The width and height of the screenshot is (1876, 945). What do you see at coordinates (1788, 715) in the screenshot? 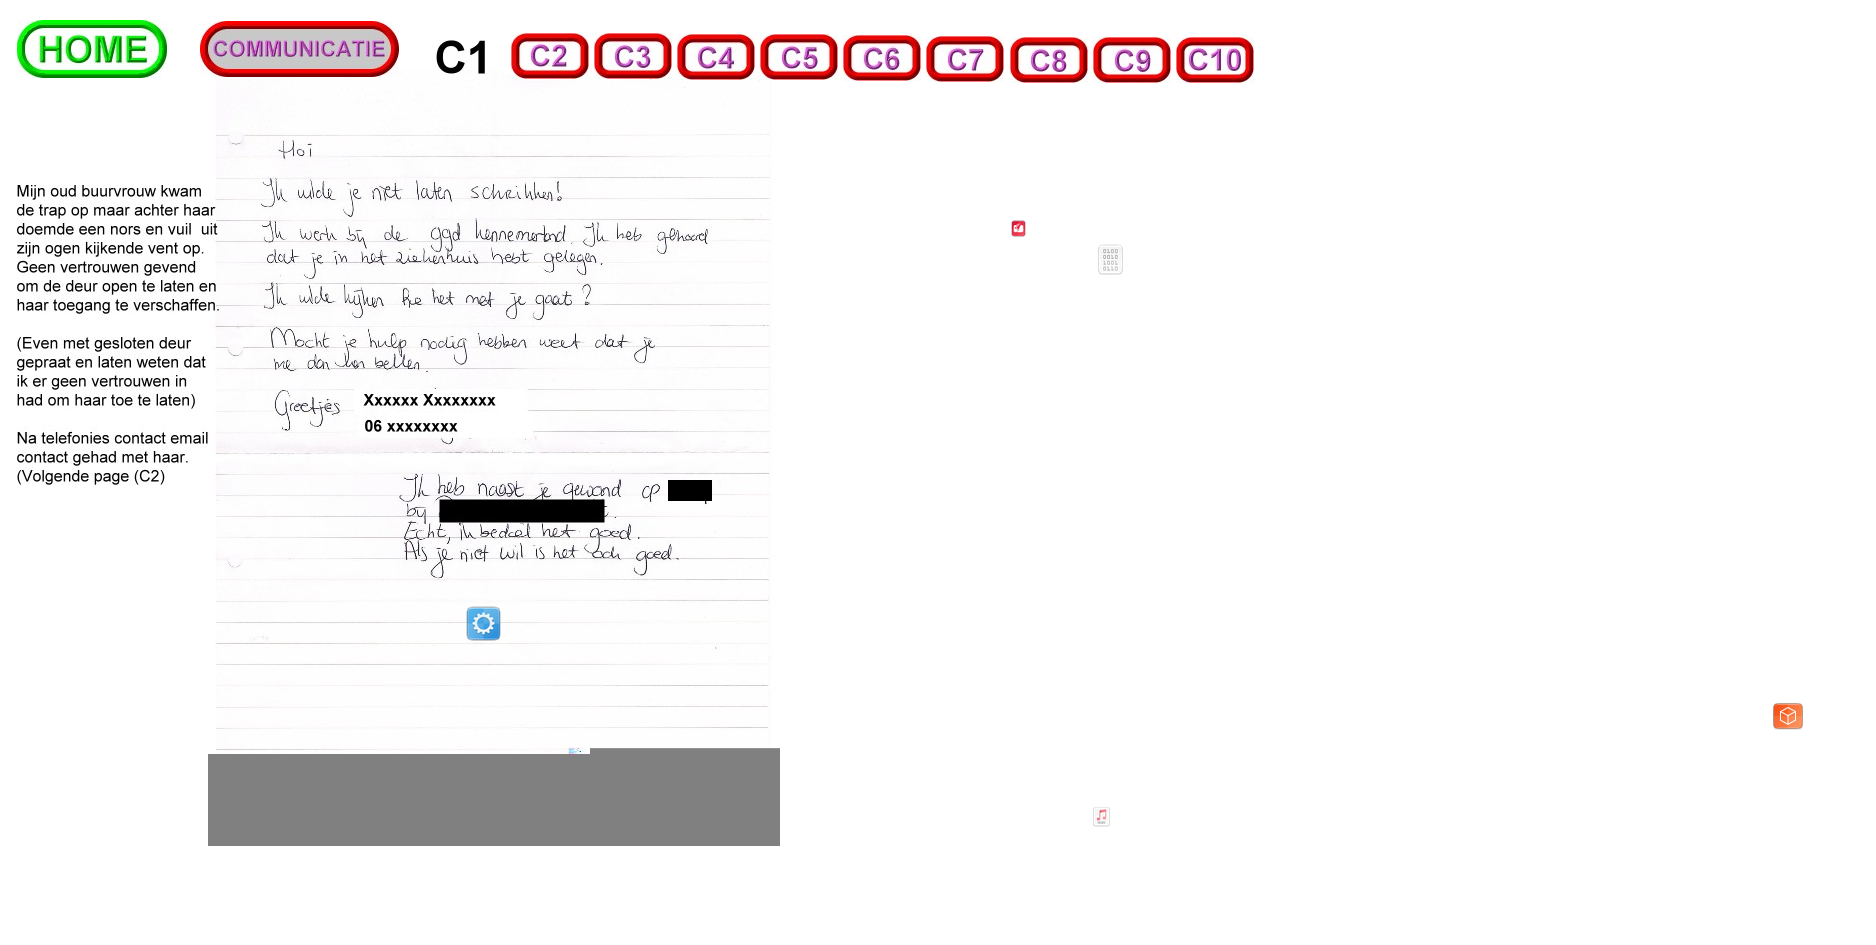
I see `a binary STL 3D model file` at bounding box center [1788, 715].